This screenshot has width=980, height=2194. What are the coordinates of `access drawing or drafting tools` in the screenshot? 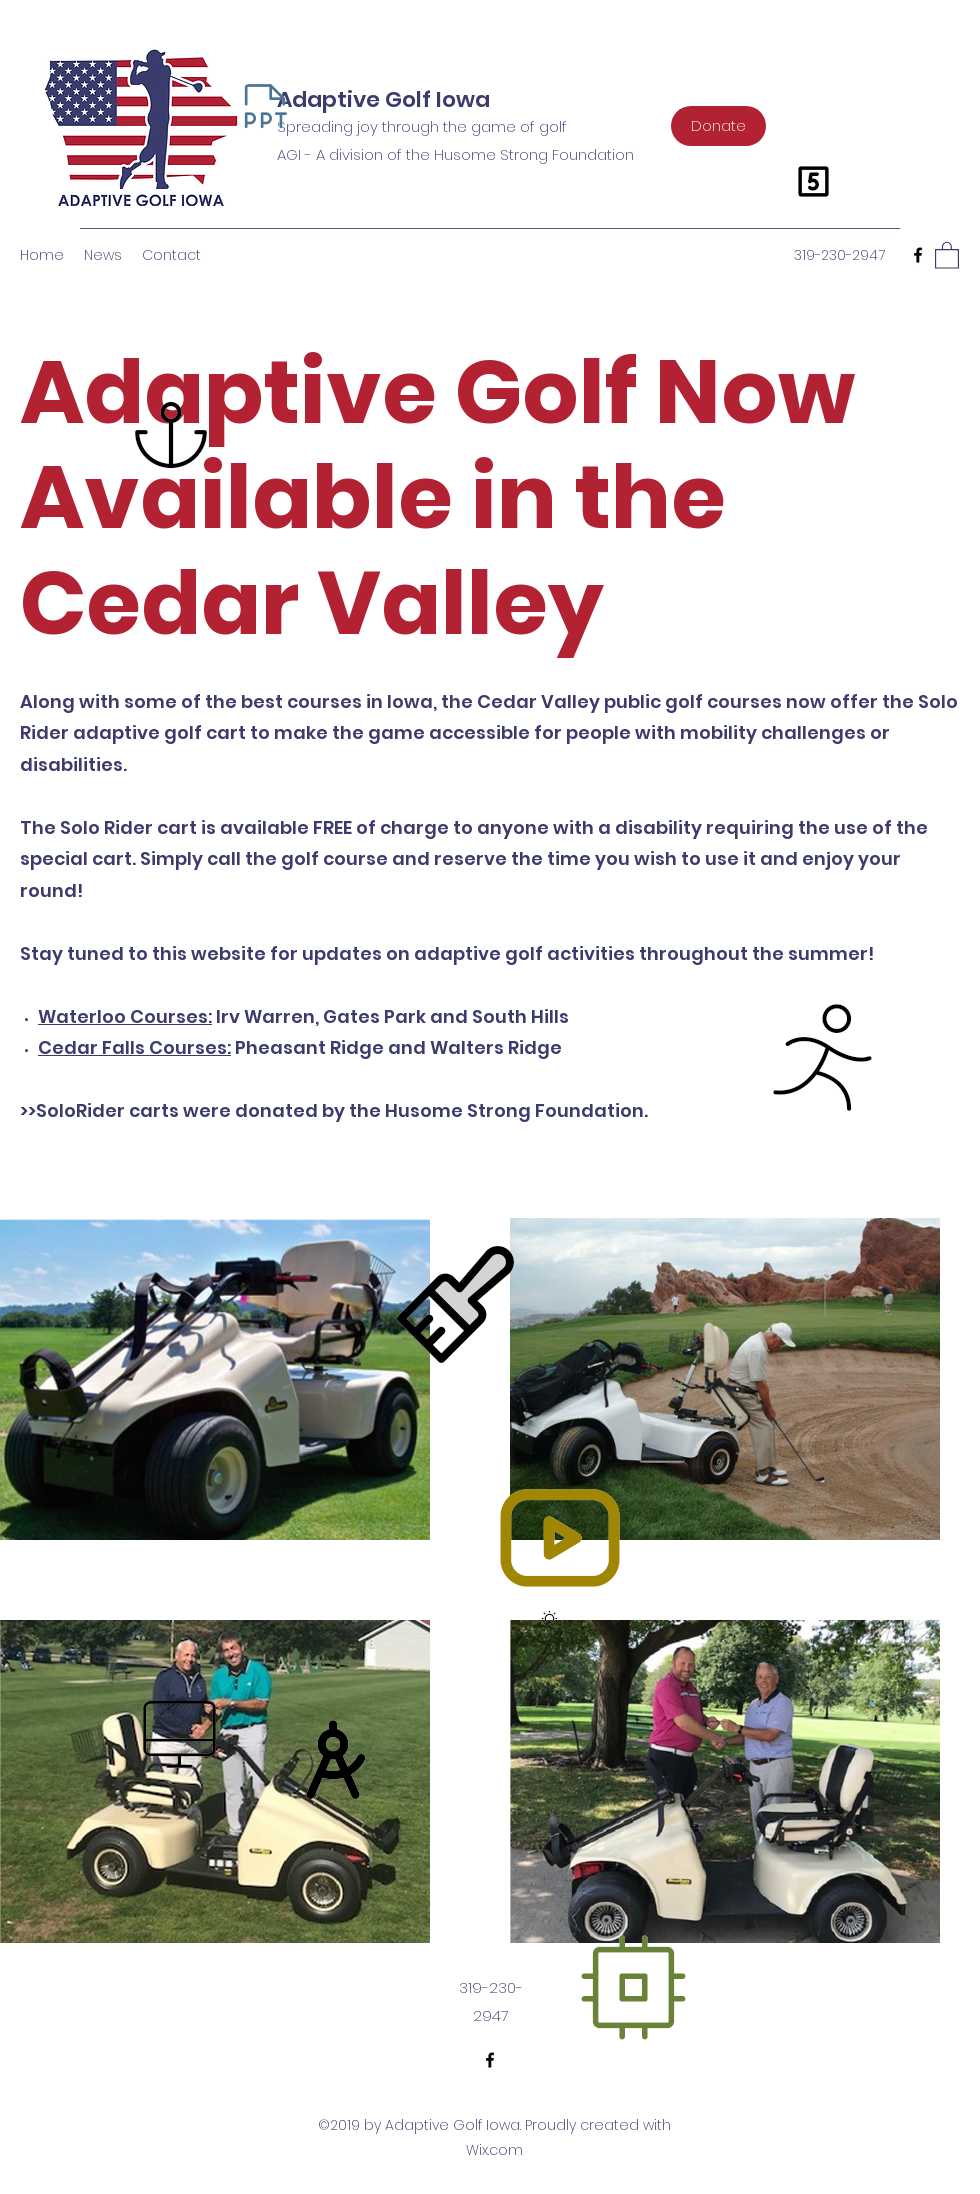 It's located at (333, 1761).